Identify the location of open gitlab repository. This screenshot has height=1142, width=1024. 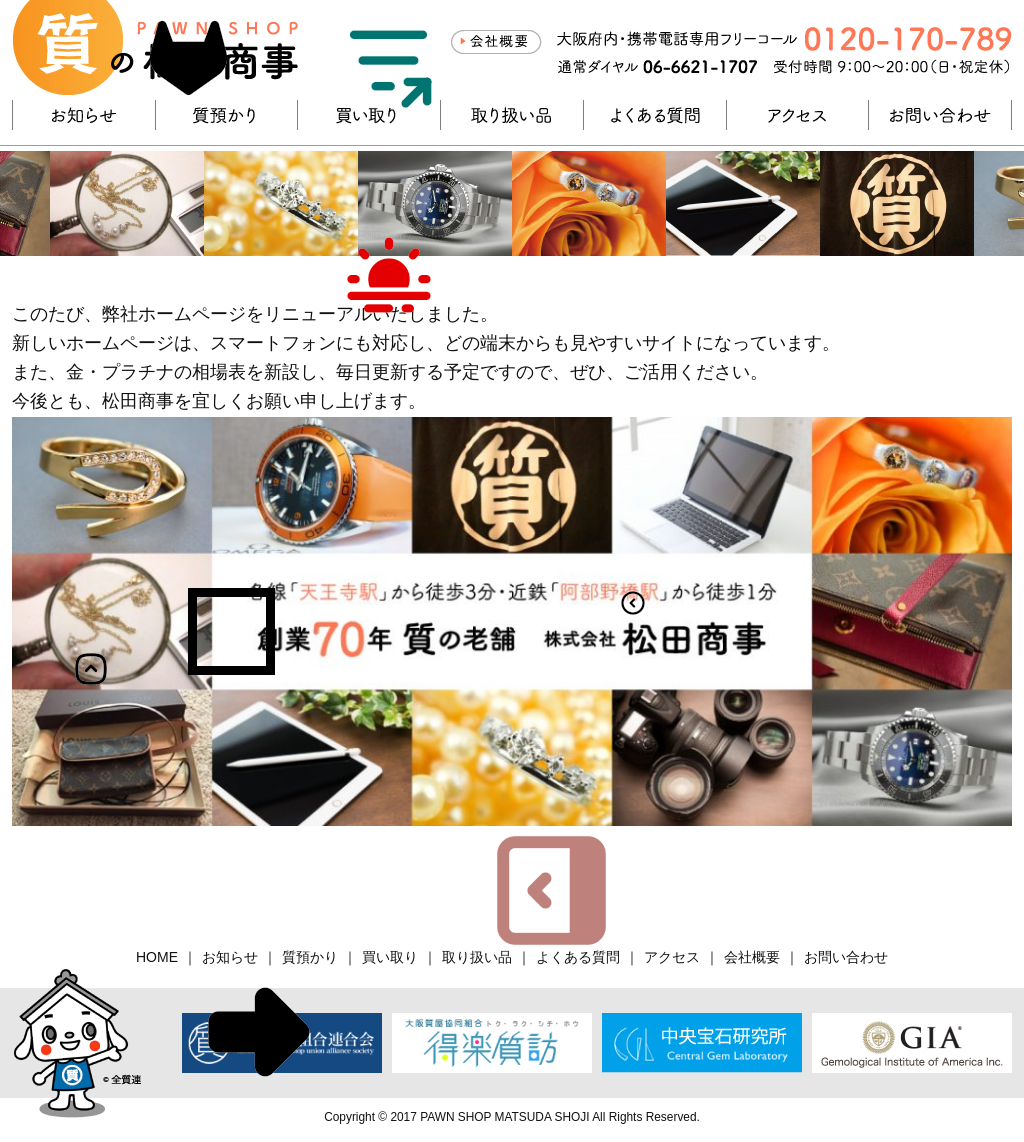
(188, 56).